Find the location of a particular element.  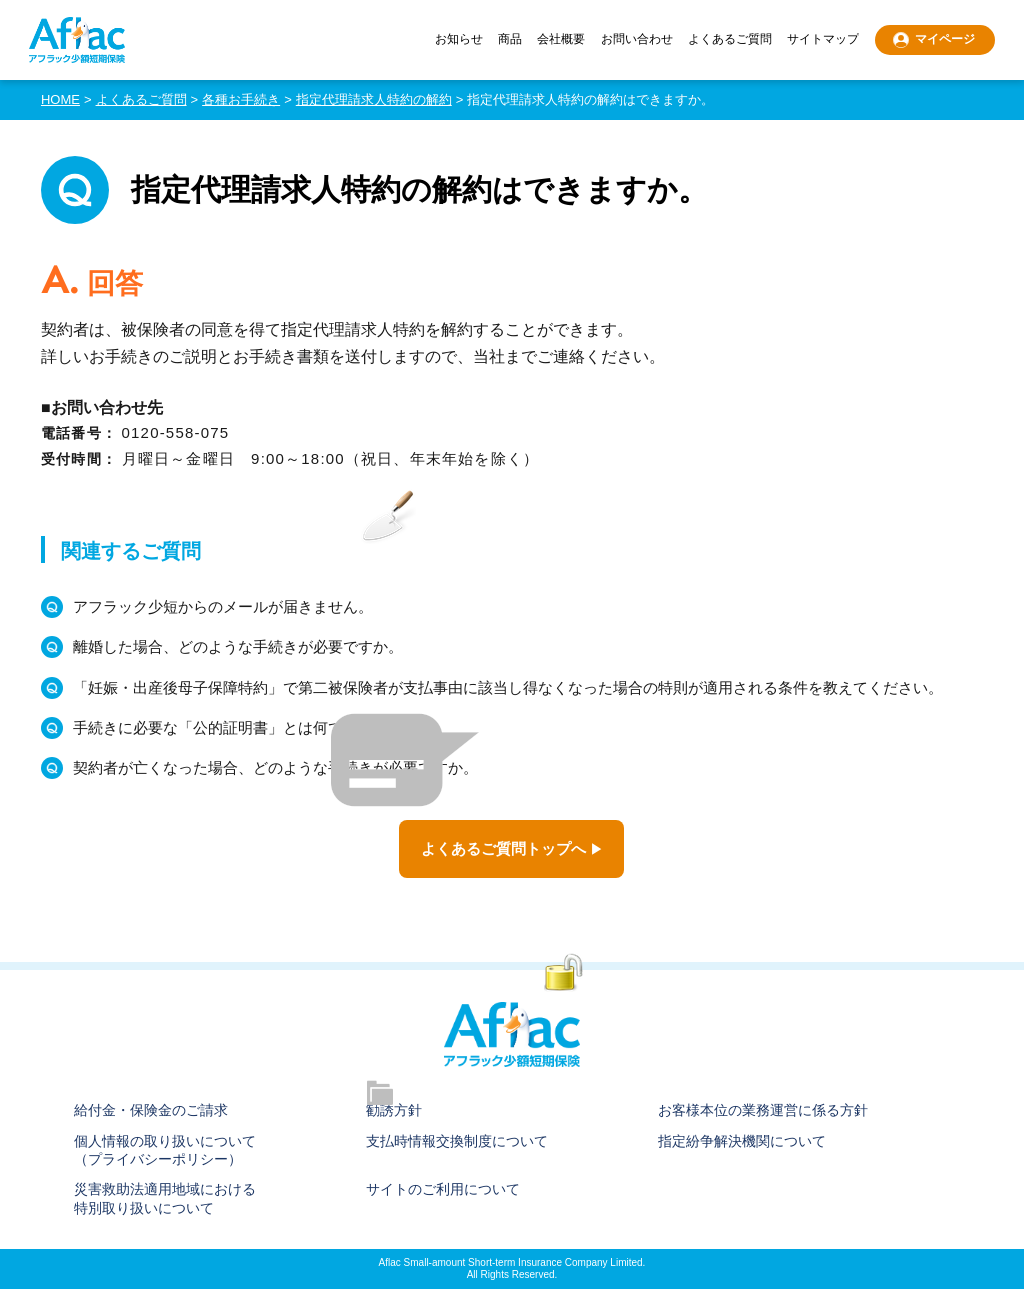

indicates changes are allowed or permissions are unlocked is located at coordinates (563, 972).